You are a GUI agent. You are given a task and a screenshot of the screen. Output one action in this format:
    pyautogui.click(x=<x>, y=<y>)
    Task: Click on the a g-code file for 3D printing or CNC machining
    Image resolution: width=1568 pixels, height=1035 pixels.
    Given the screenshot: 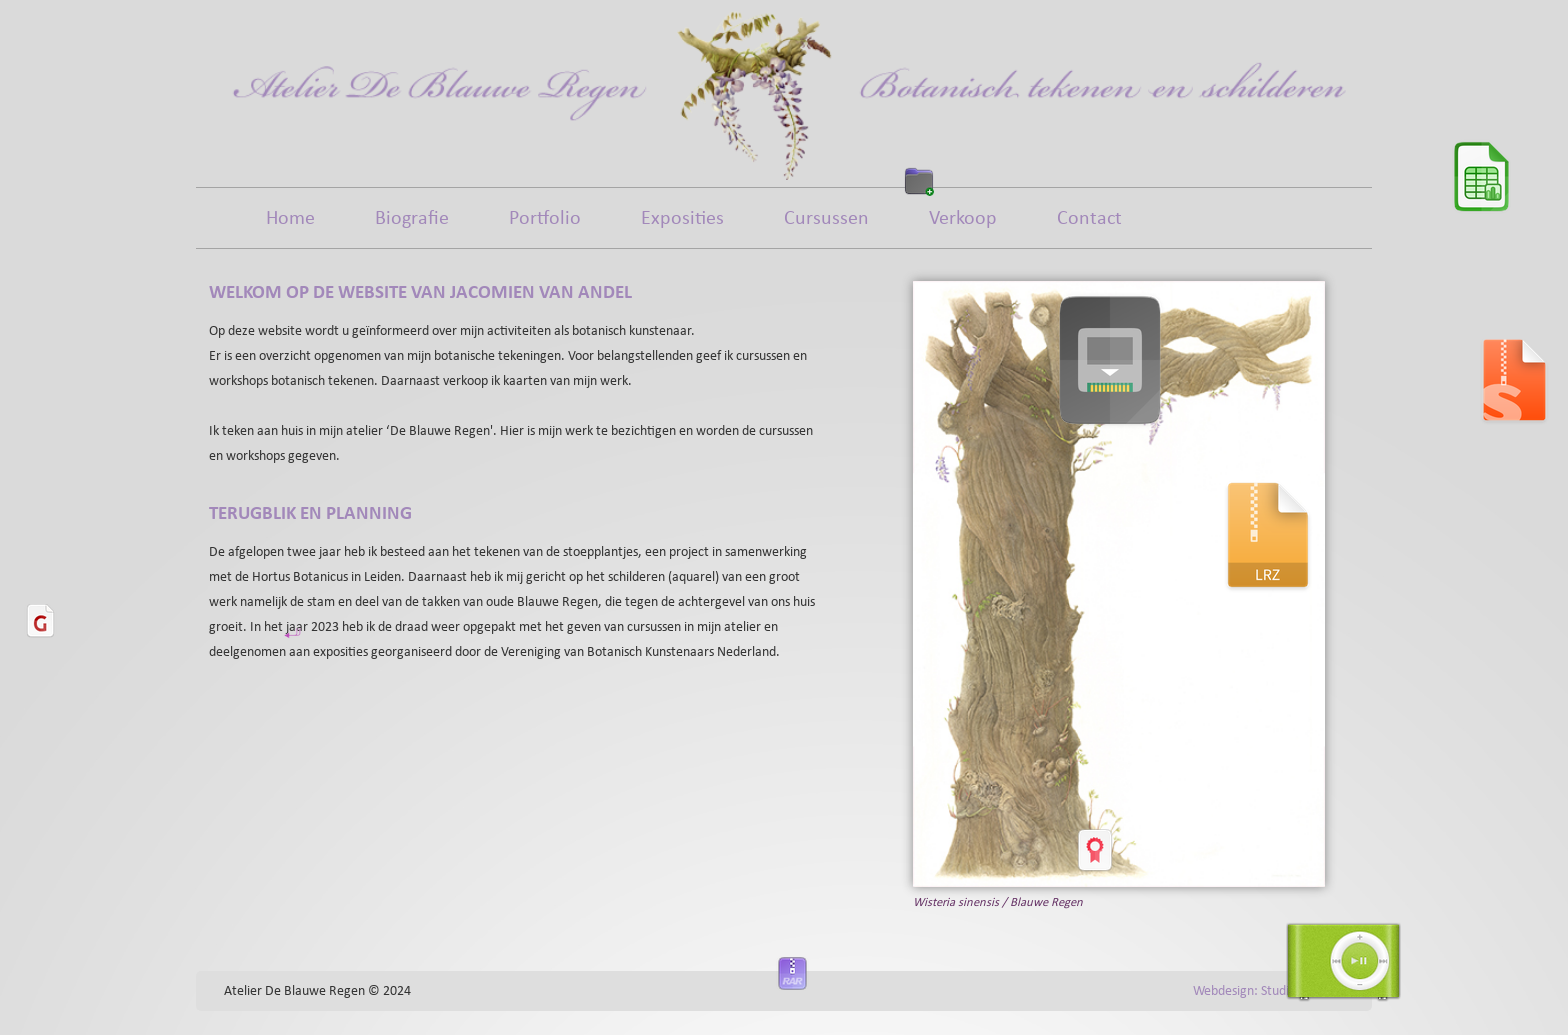 What is the action you would take?
    pyautogui.click(x=40, y=620)
    